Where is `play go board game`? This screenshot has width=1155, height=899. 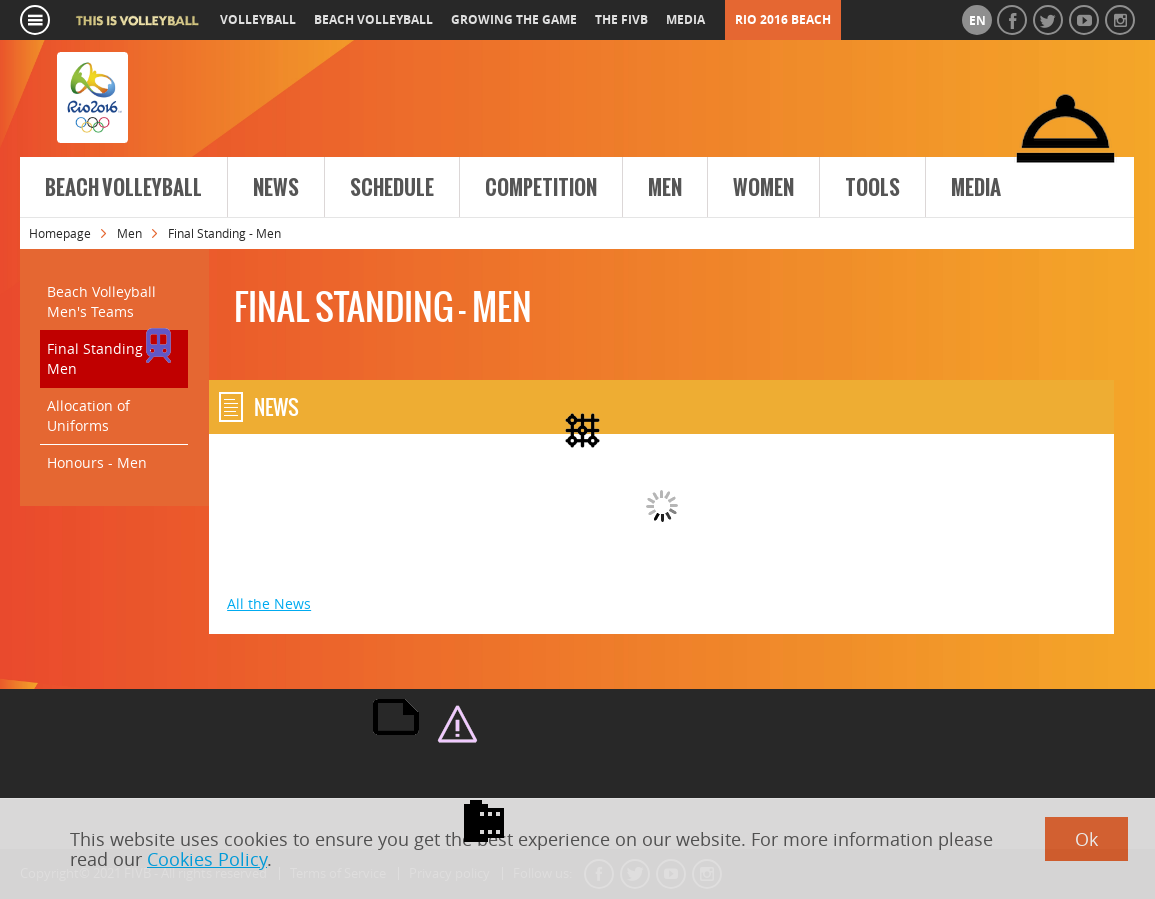
play go board game is located at coordinates (582, 430).